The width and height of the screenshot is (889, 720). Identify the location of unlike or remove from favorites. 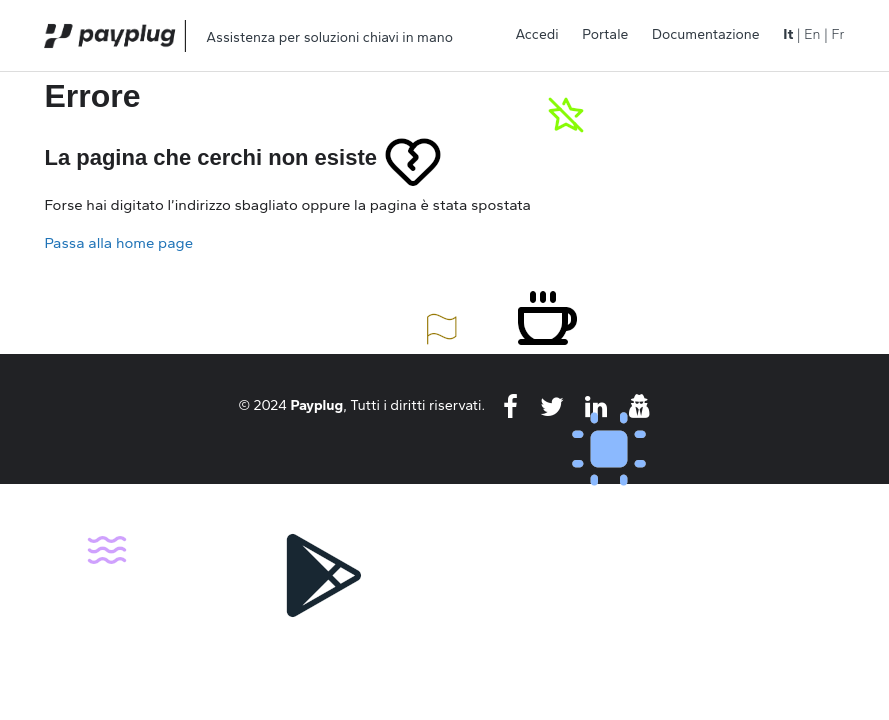
(413, 161).